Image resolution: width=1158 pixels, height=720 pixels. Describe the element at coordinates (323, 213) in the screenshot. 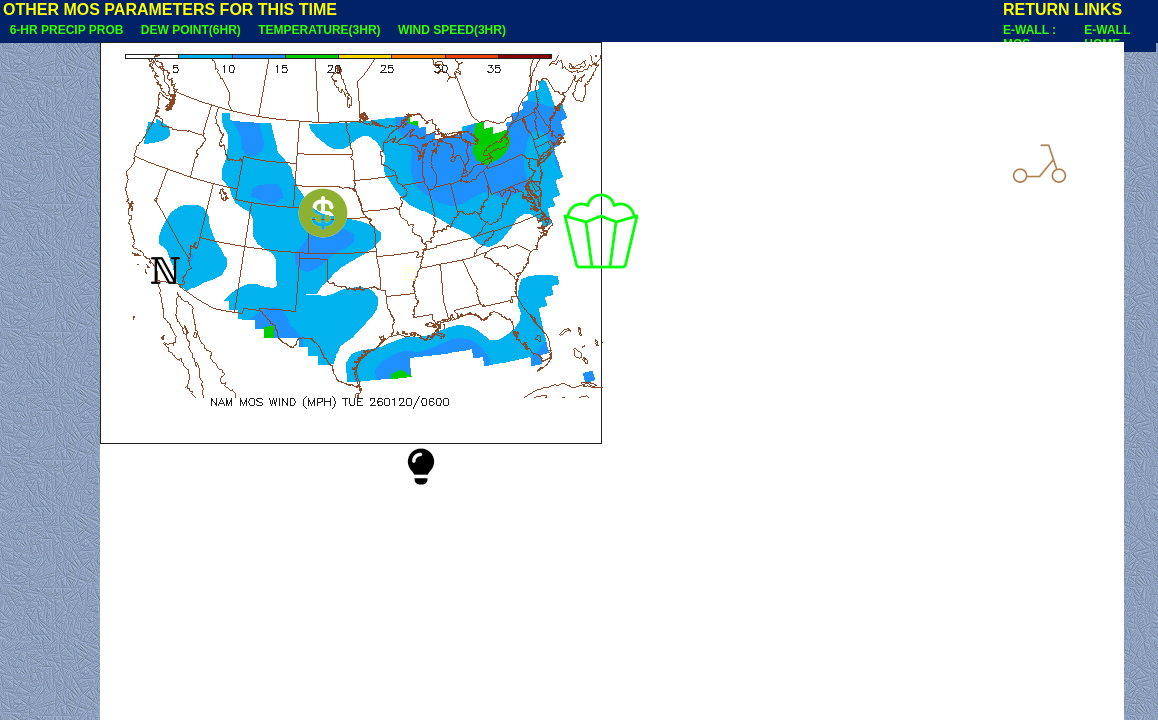

I see `view pricing or payment options` at that location.